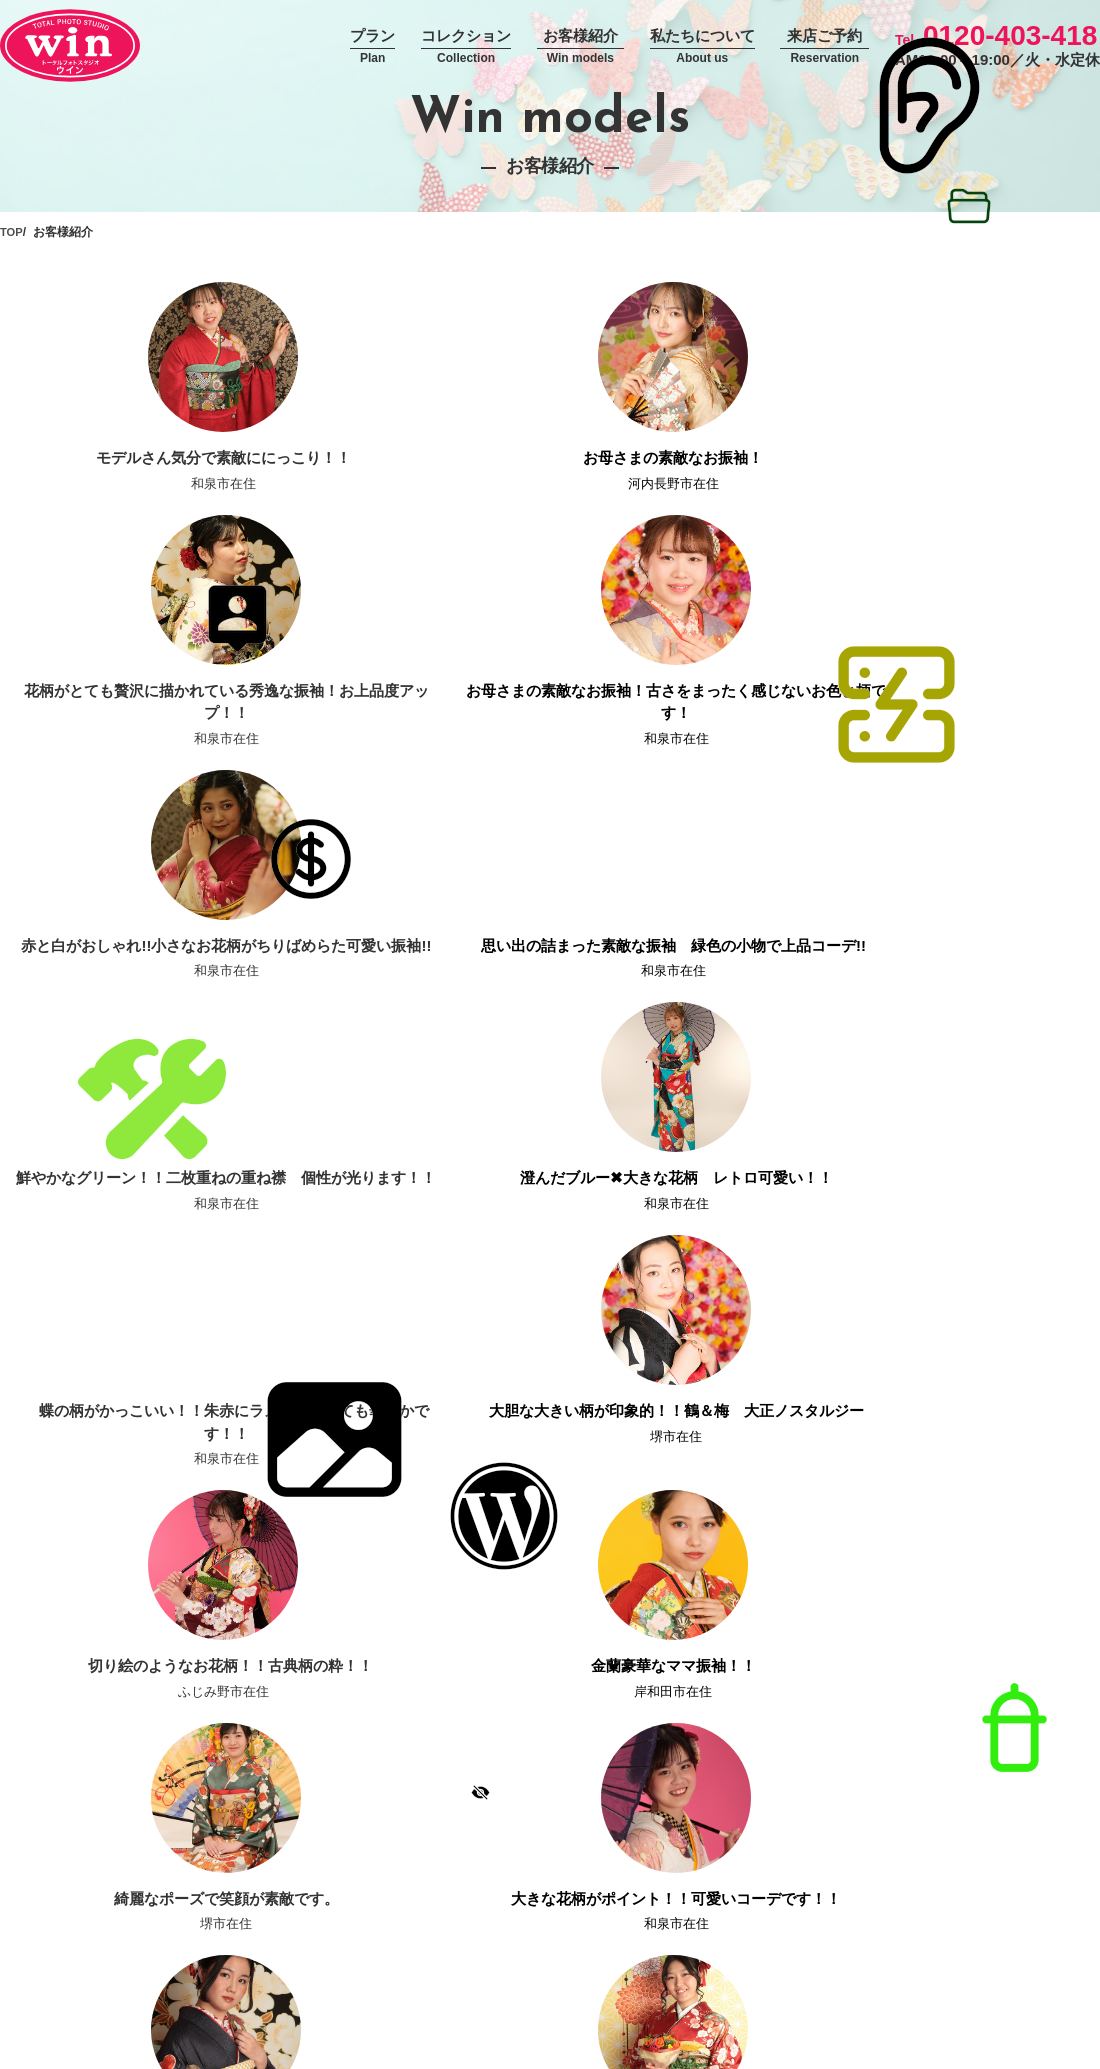  Describe the element at coordinates (896, 704) in the screenshot. I see `indicates server failure or crash` at that location.